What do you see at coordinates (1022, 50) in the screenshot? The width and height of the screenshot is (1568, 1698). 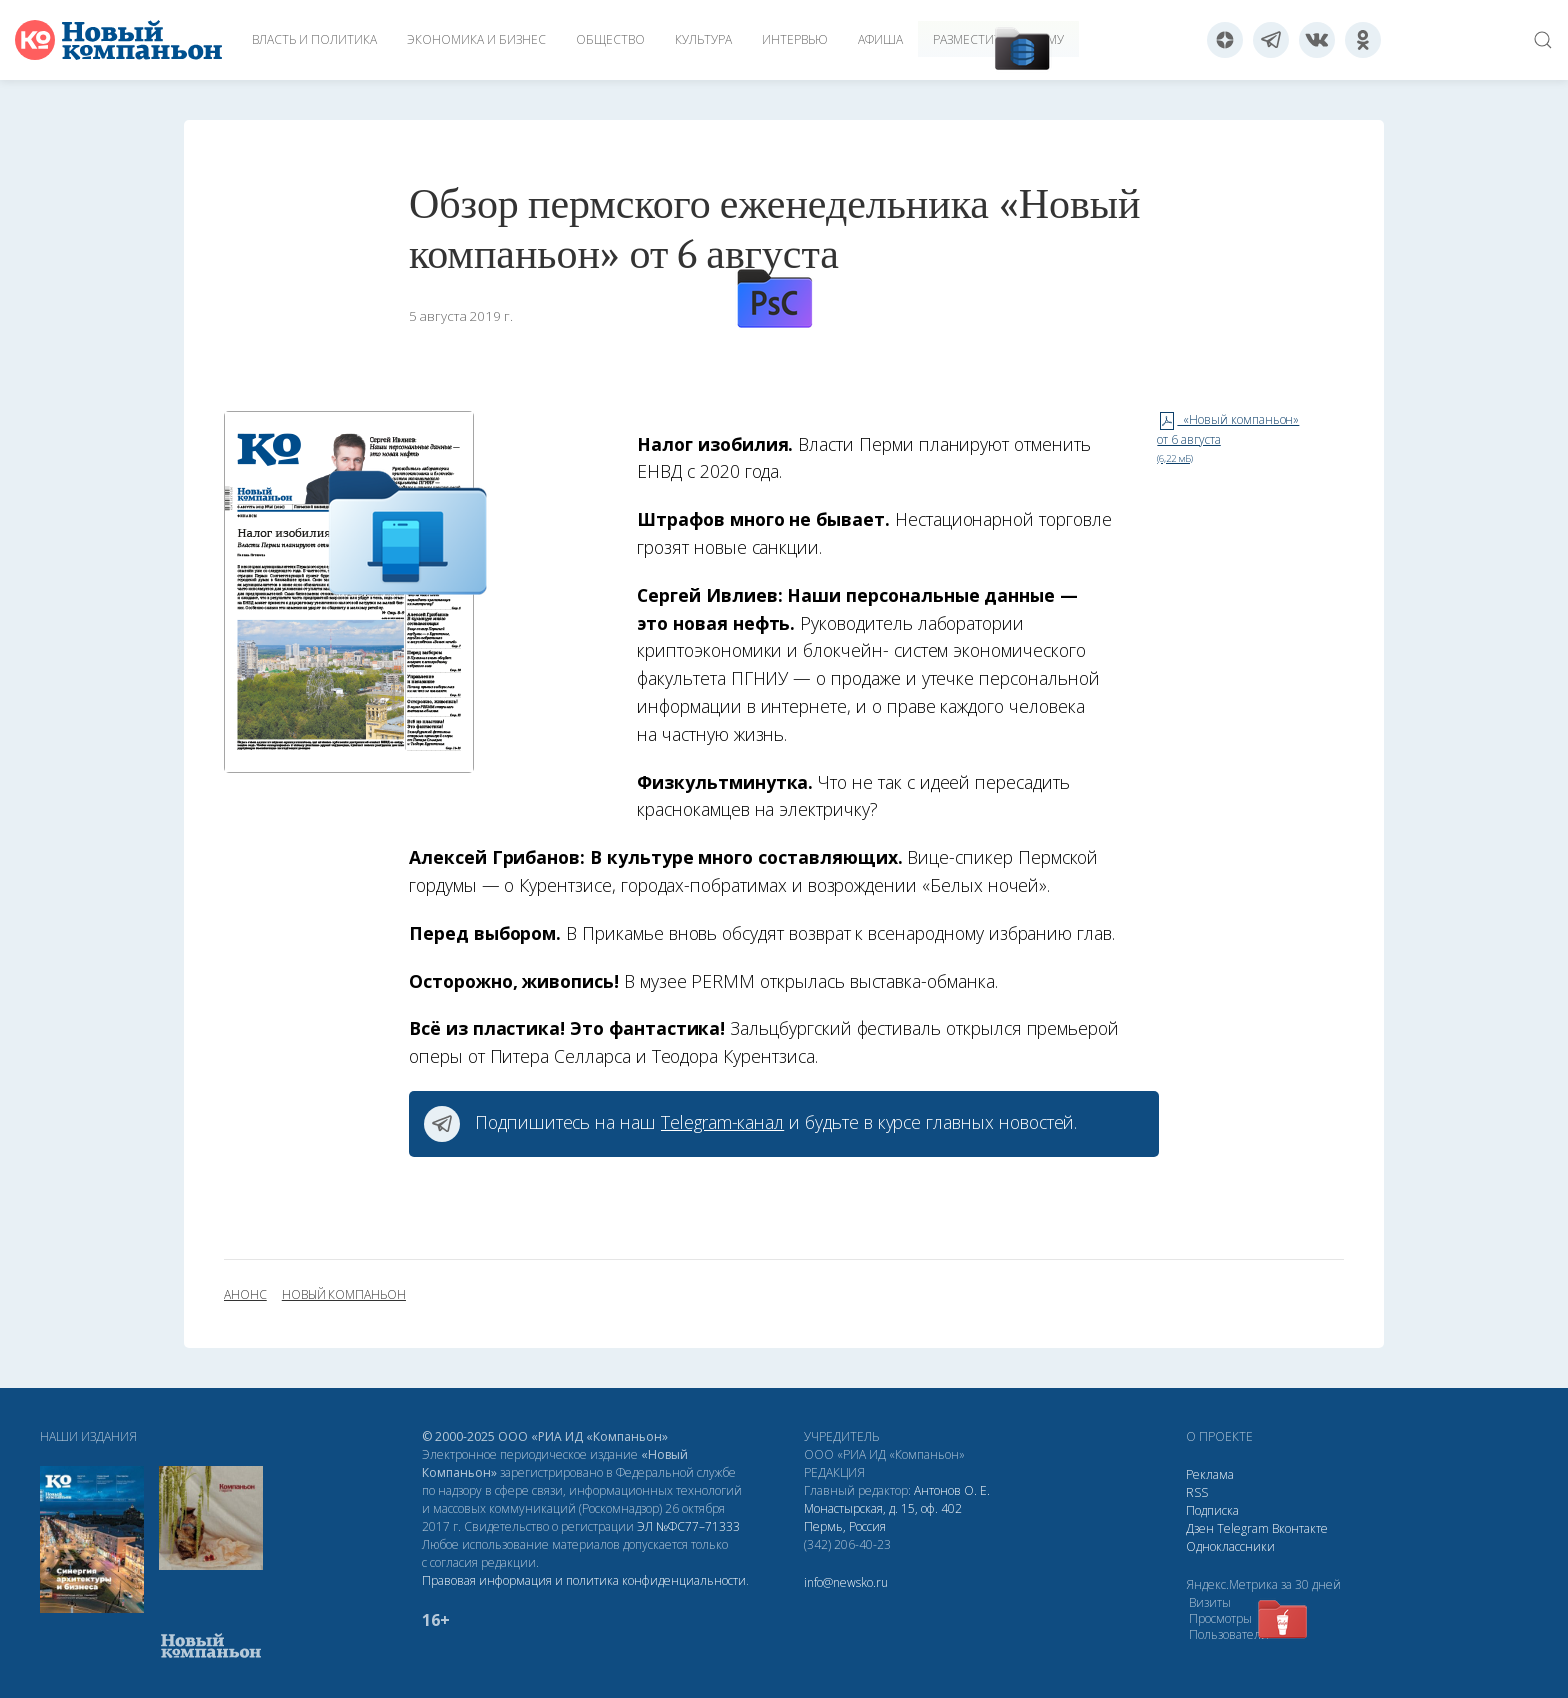 I see `open dynamodb database files folder` at bounding box center [1022, 50].